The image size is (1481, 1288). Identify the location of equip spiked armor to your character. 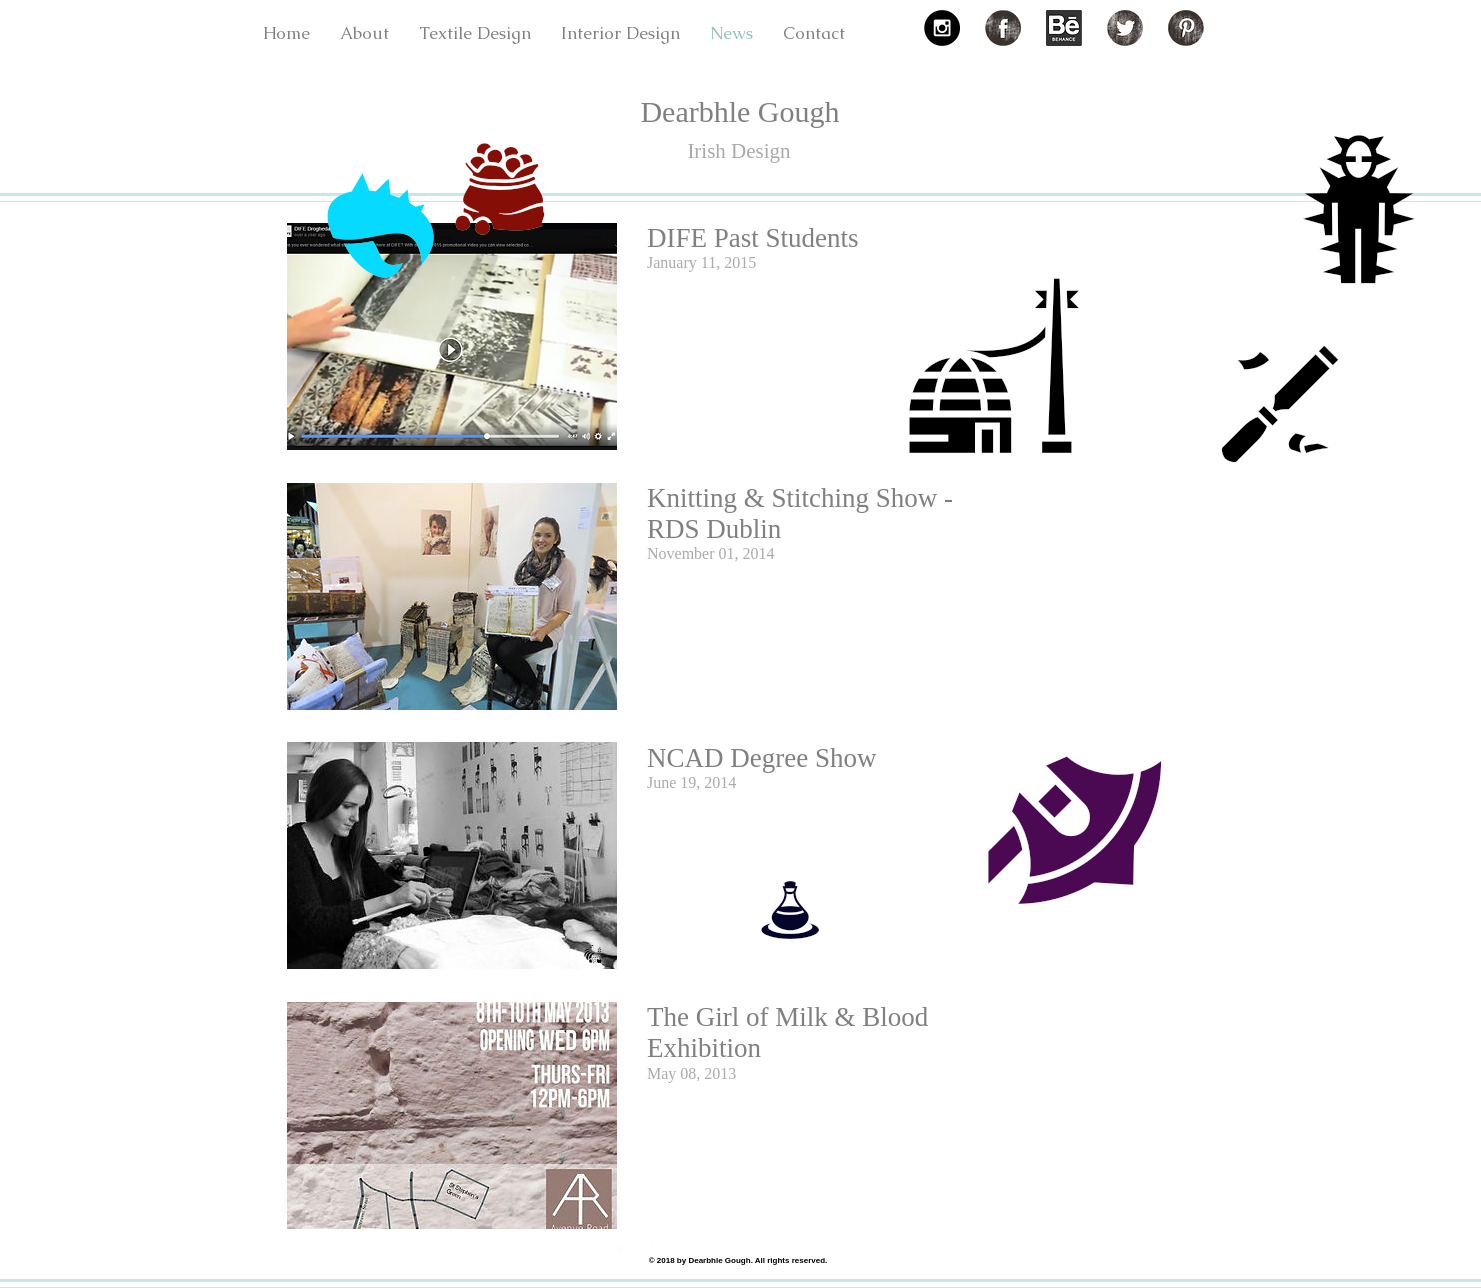
(1358, 209).